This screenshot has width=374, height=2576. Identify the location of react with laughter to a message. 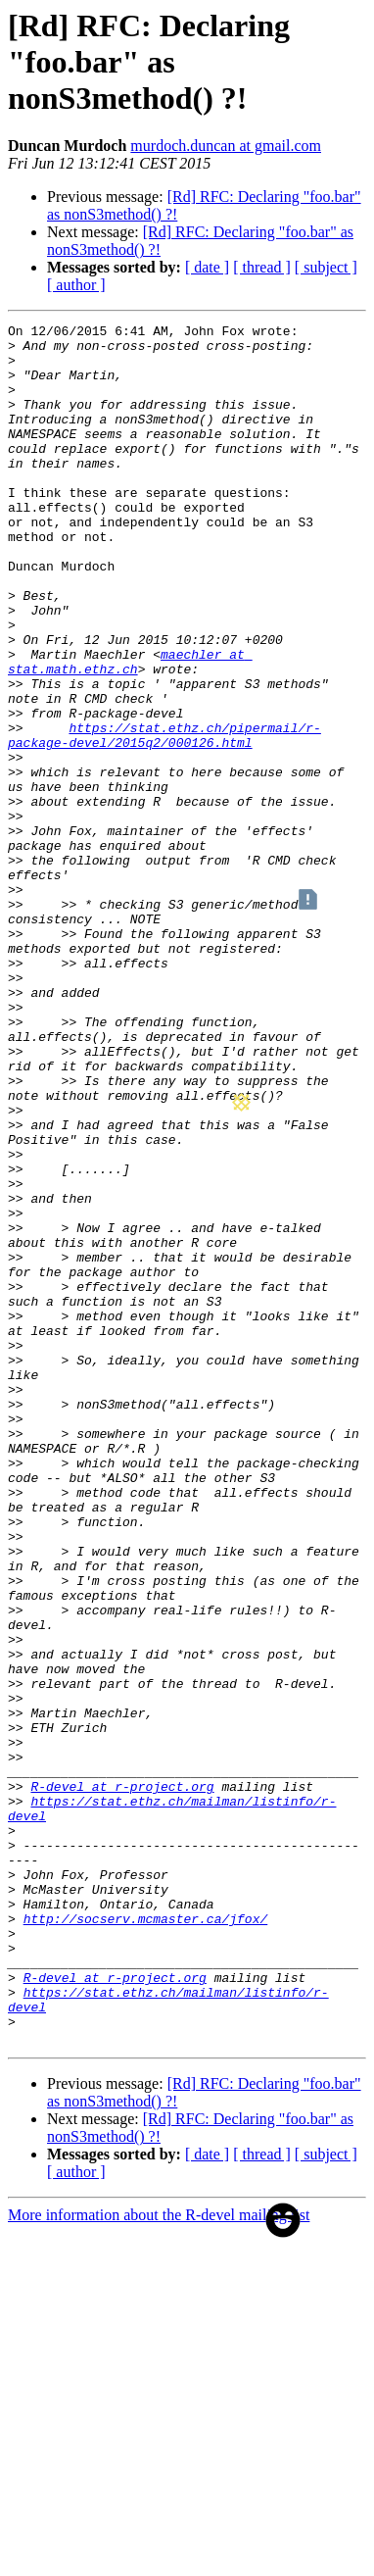
(283, 2220).